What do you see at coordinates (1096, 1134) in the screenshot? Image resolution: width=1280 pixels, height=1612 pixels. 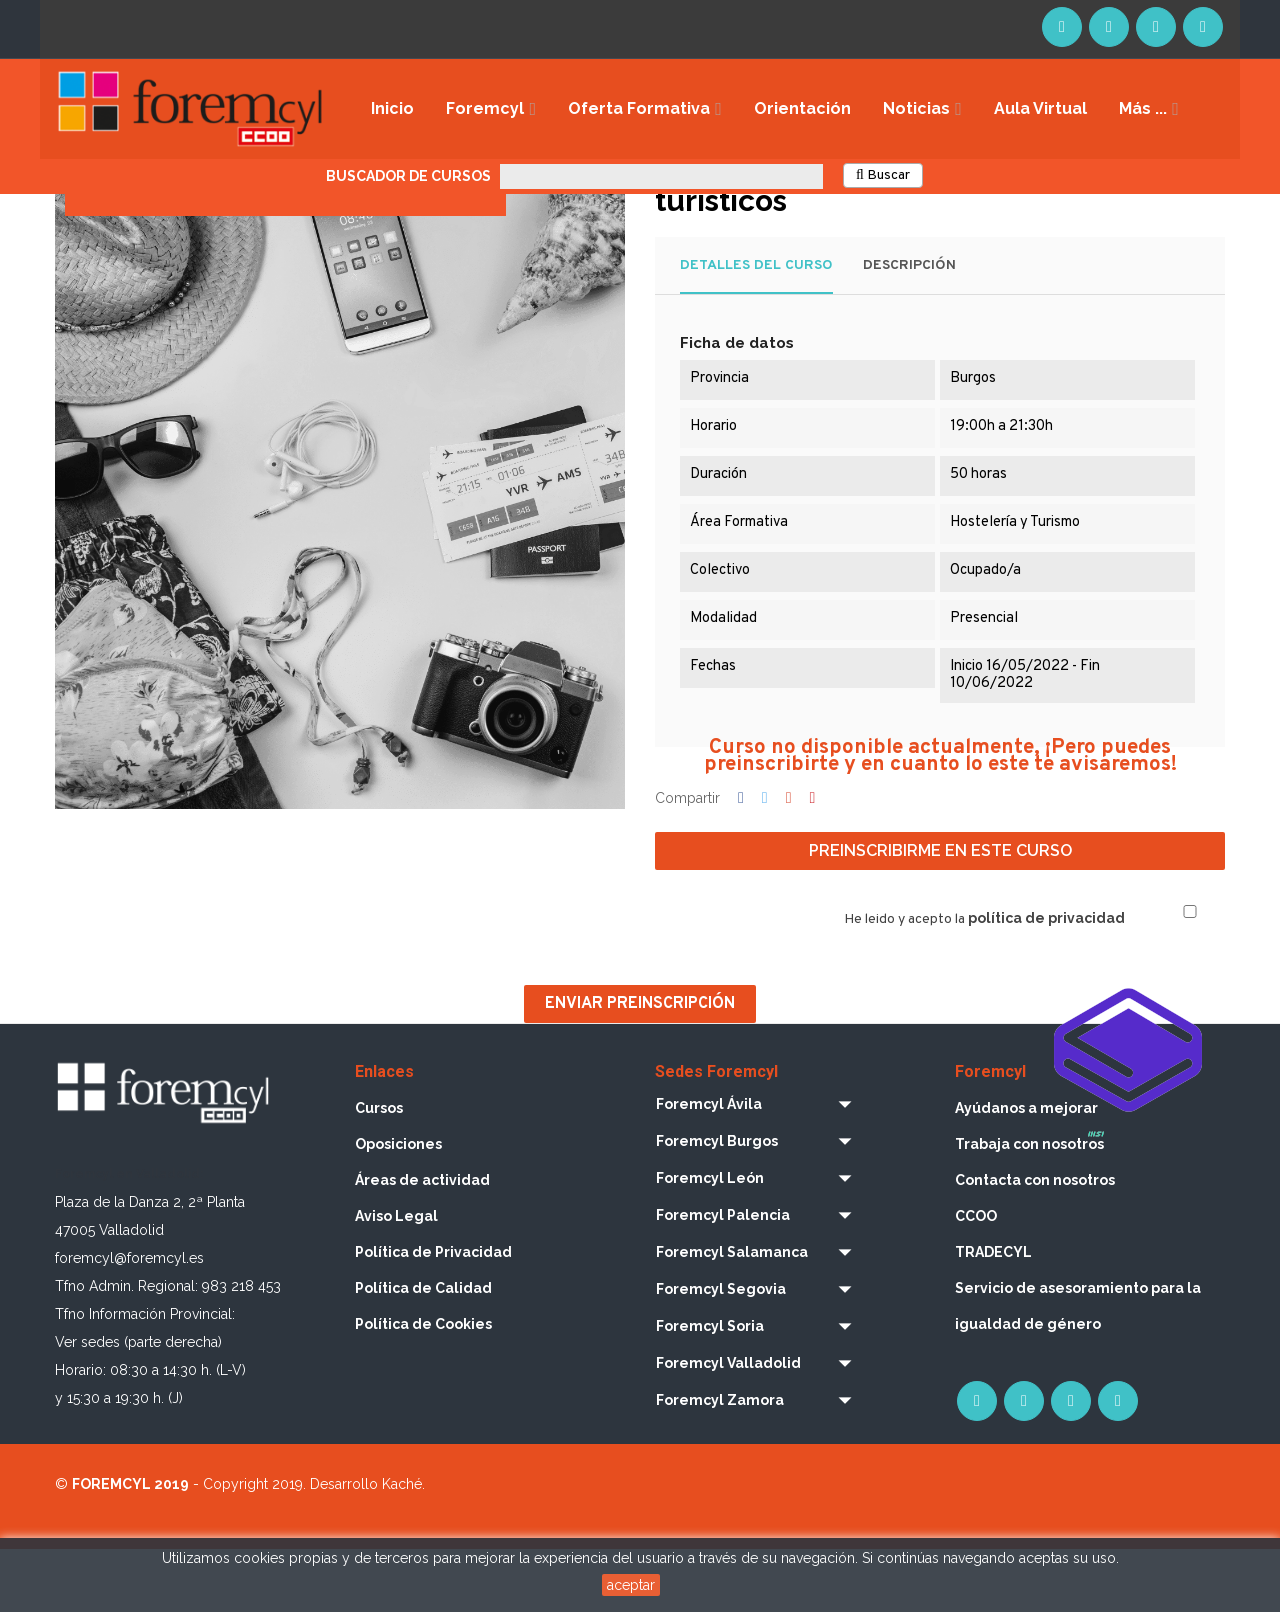 I see `MSI Business brand logo` at bounding box center [1096, 1134].